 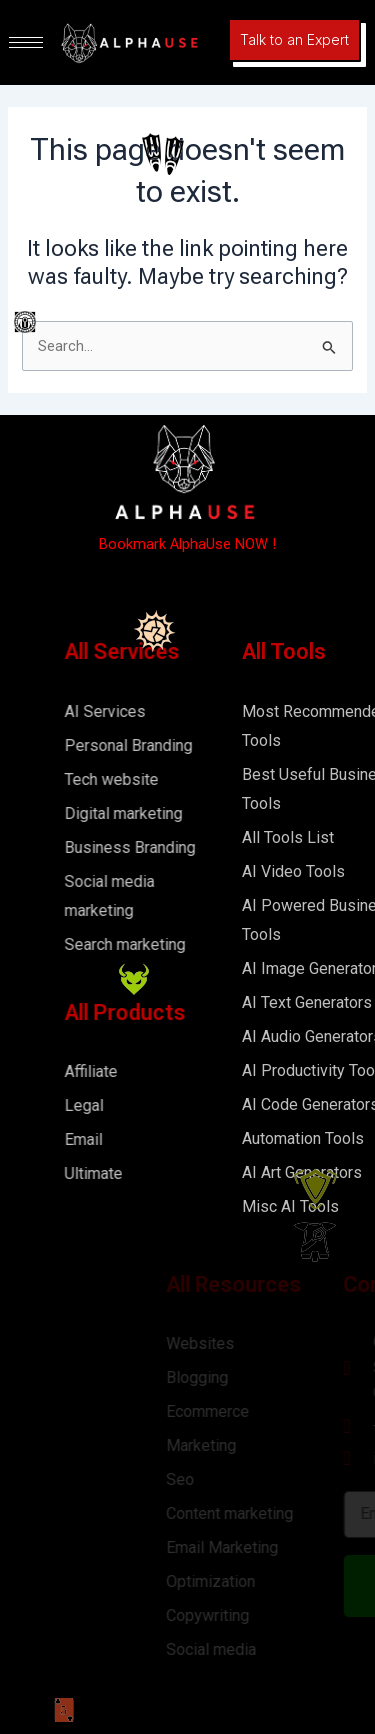 I want to click on access game avatar or player profile, so click(x=25, y=322).